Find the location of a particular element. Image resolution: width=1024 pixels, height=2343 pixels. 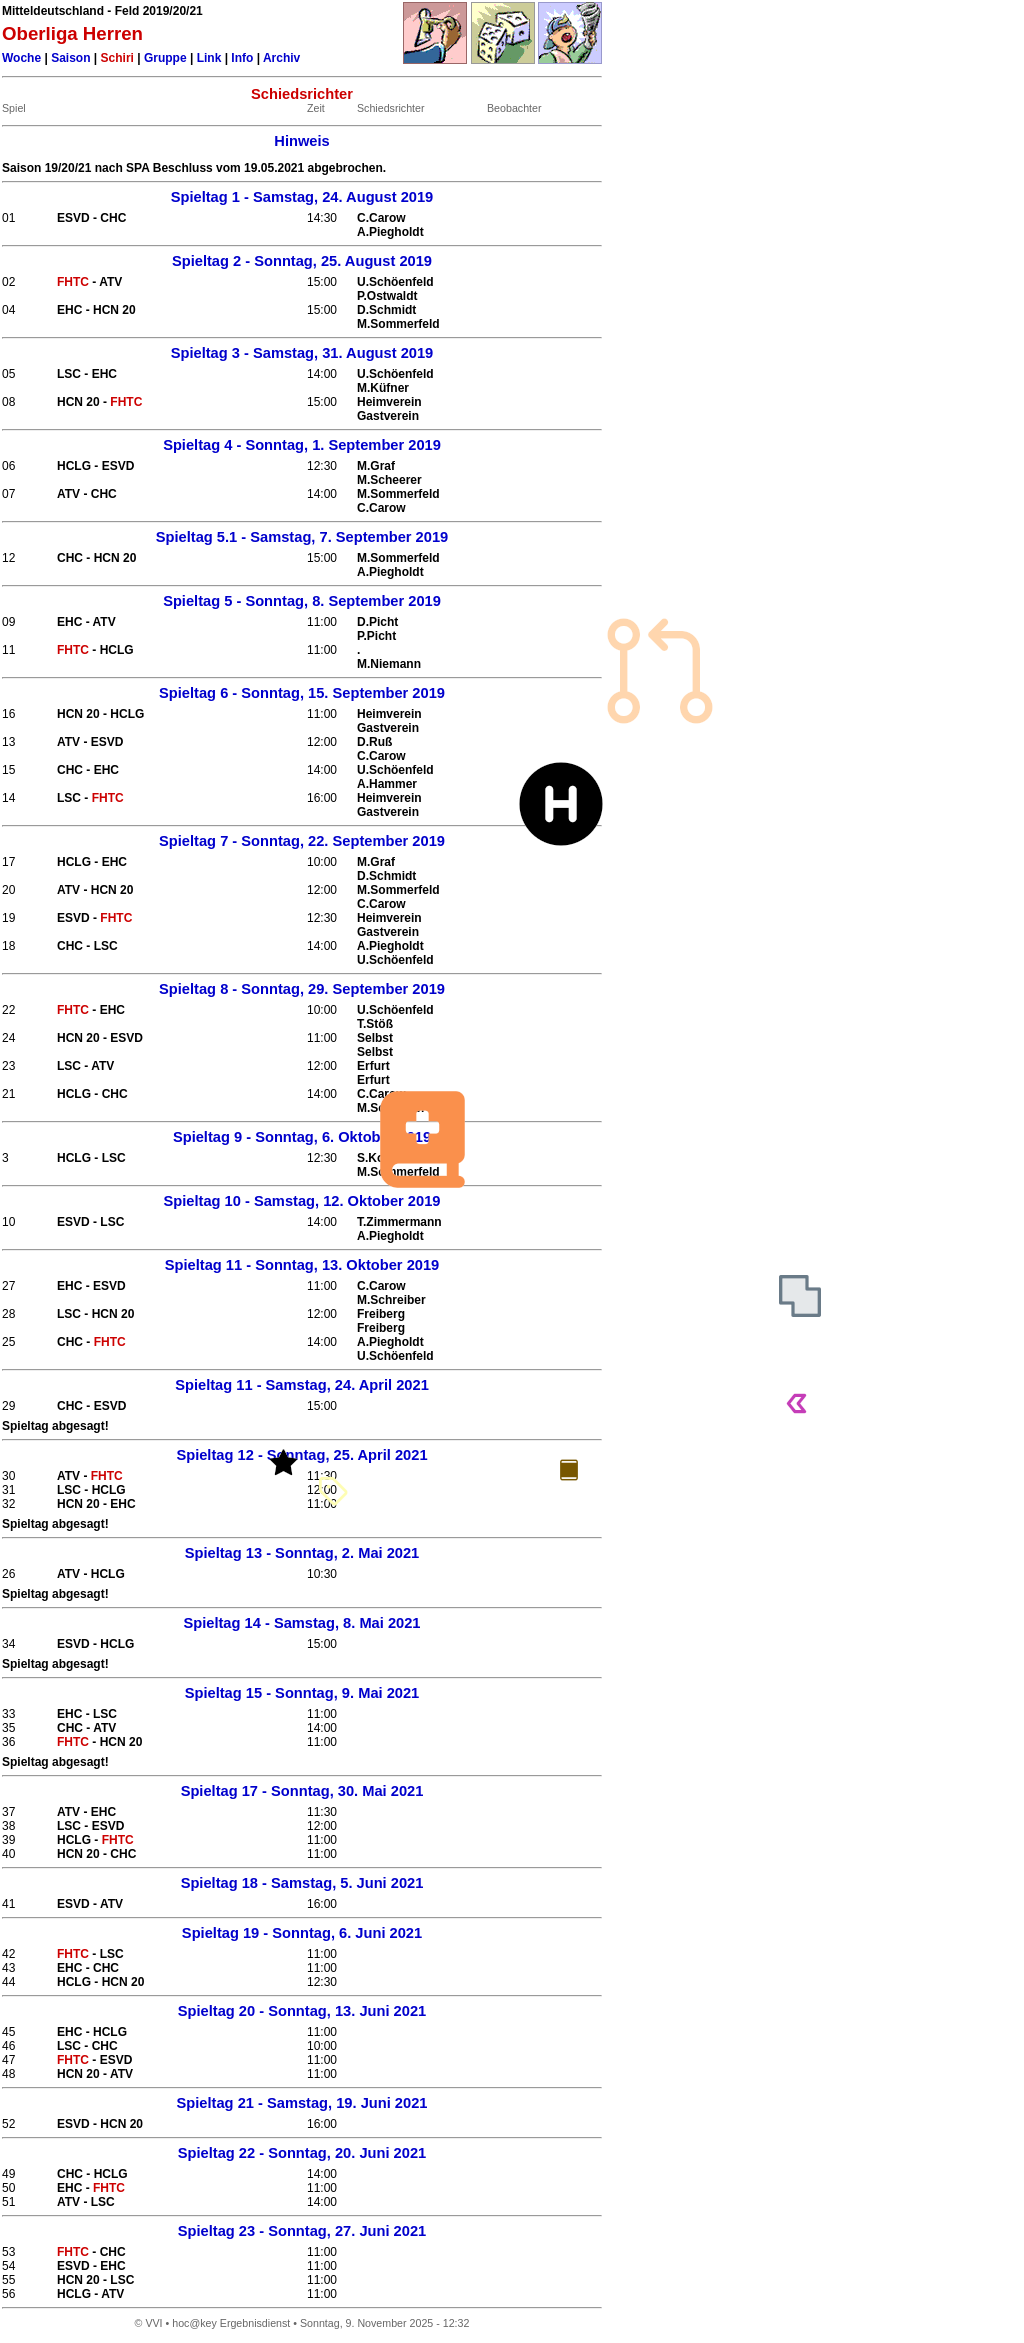

access medical records or health information is located at coordinates (422, 1139).